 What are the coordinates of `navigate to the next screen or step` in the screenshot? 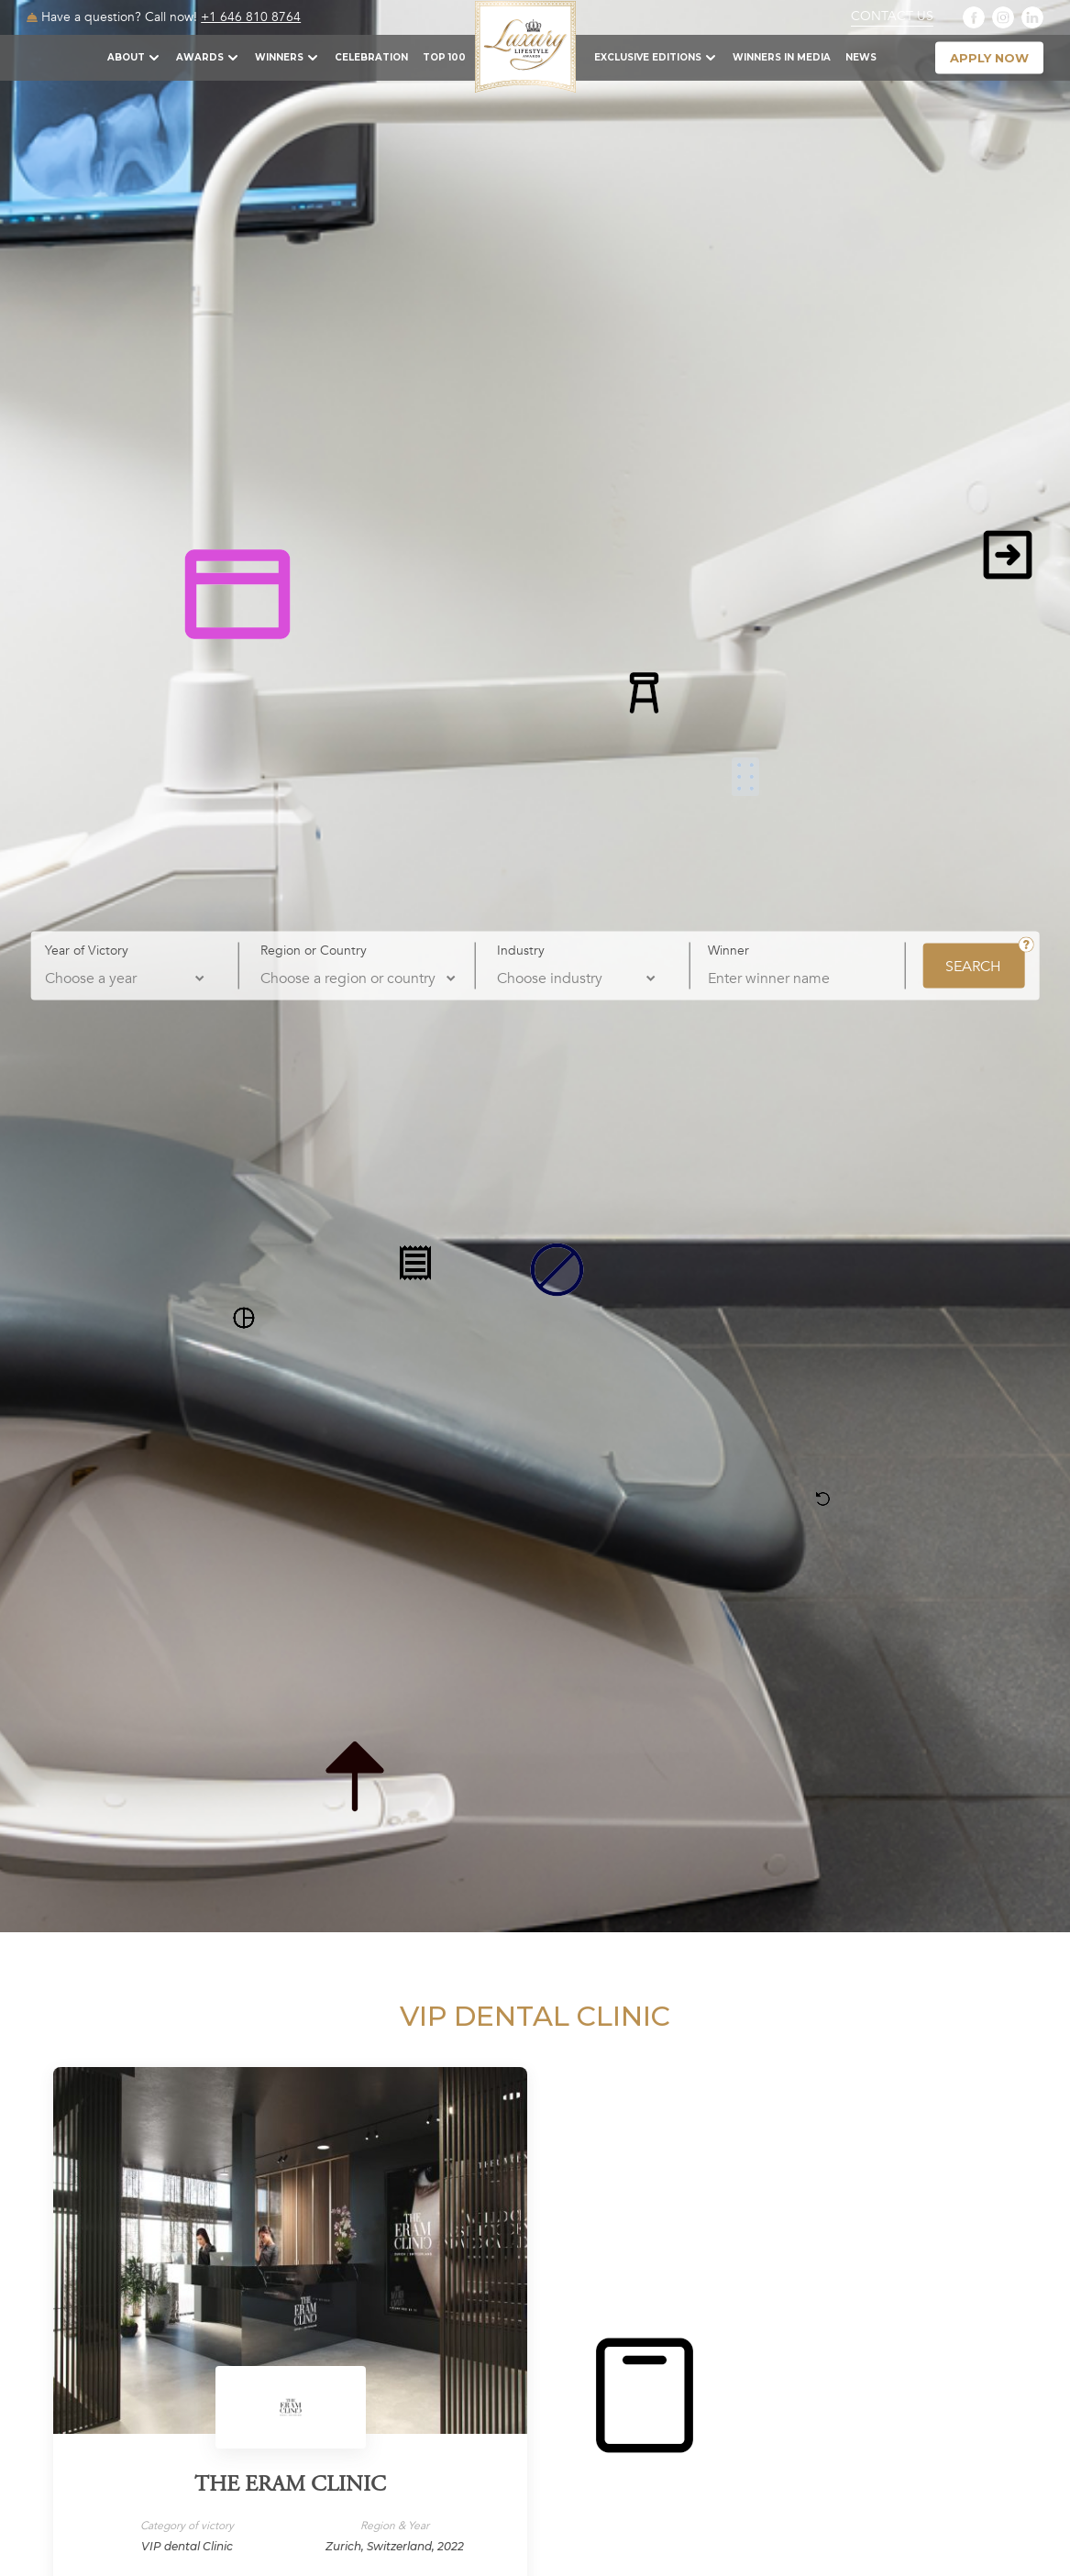 It's located at (1008, 555).